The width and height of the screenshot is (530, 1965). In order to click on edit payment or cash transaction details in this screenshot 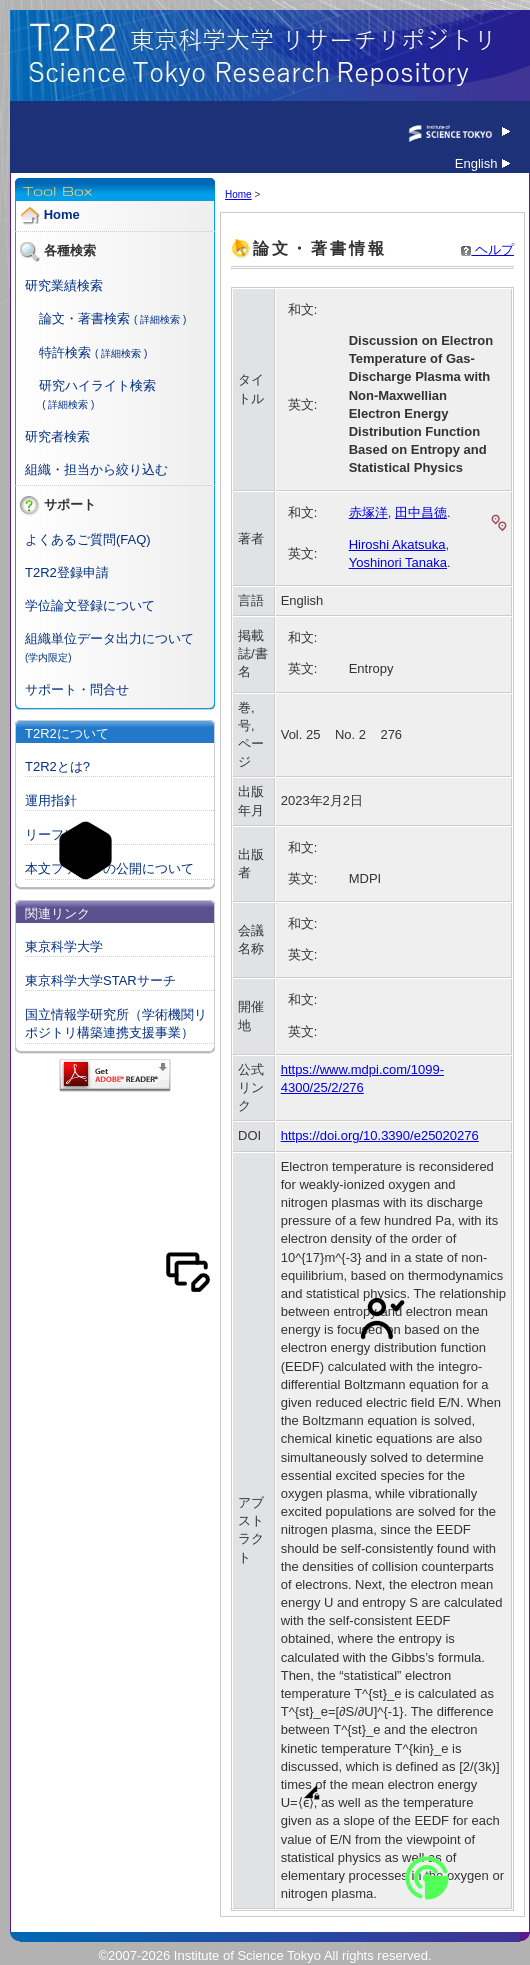, I will do `click(187, 1269)`.